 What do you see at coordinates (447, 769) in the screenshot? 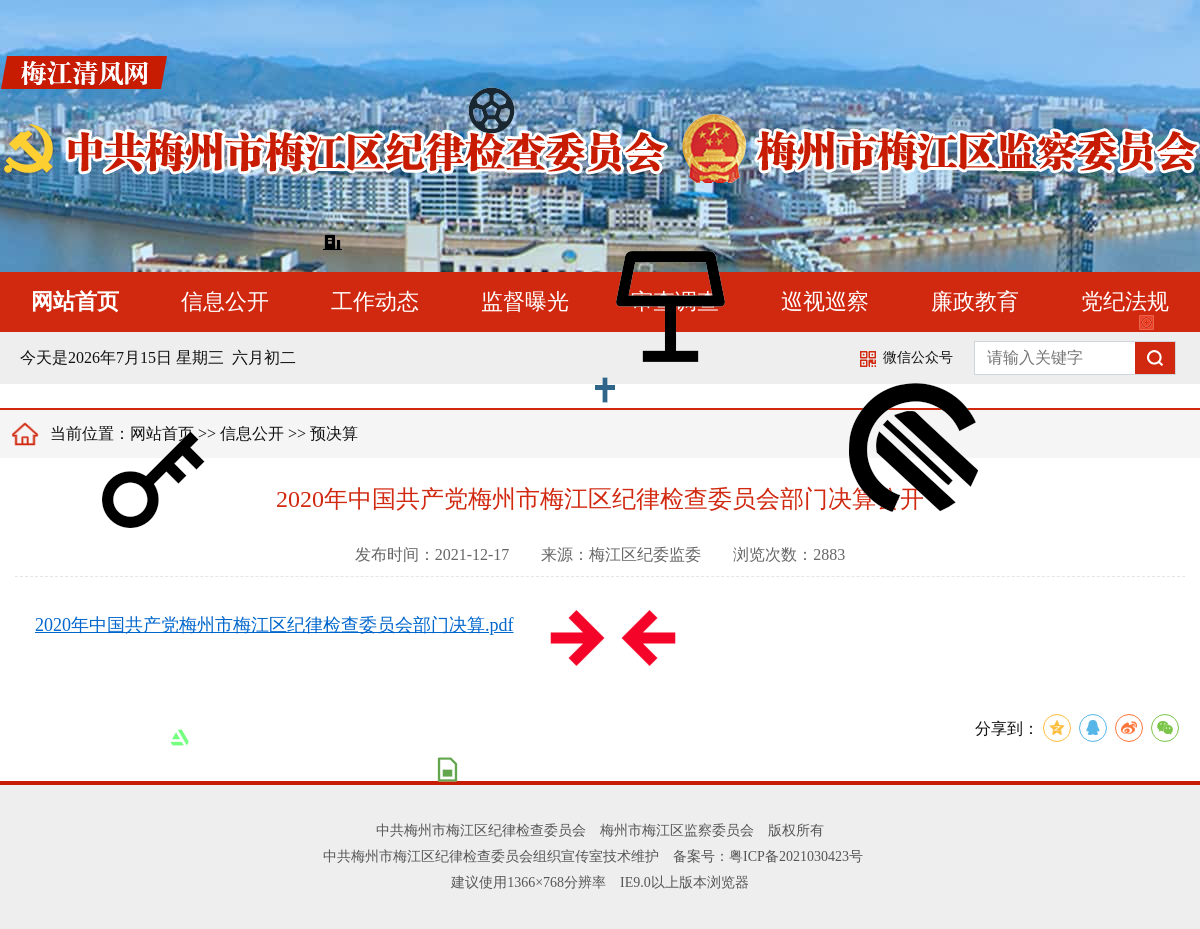
I see `manage sim card settings` at bounding box center [447, 769].